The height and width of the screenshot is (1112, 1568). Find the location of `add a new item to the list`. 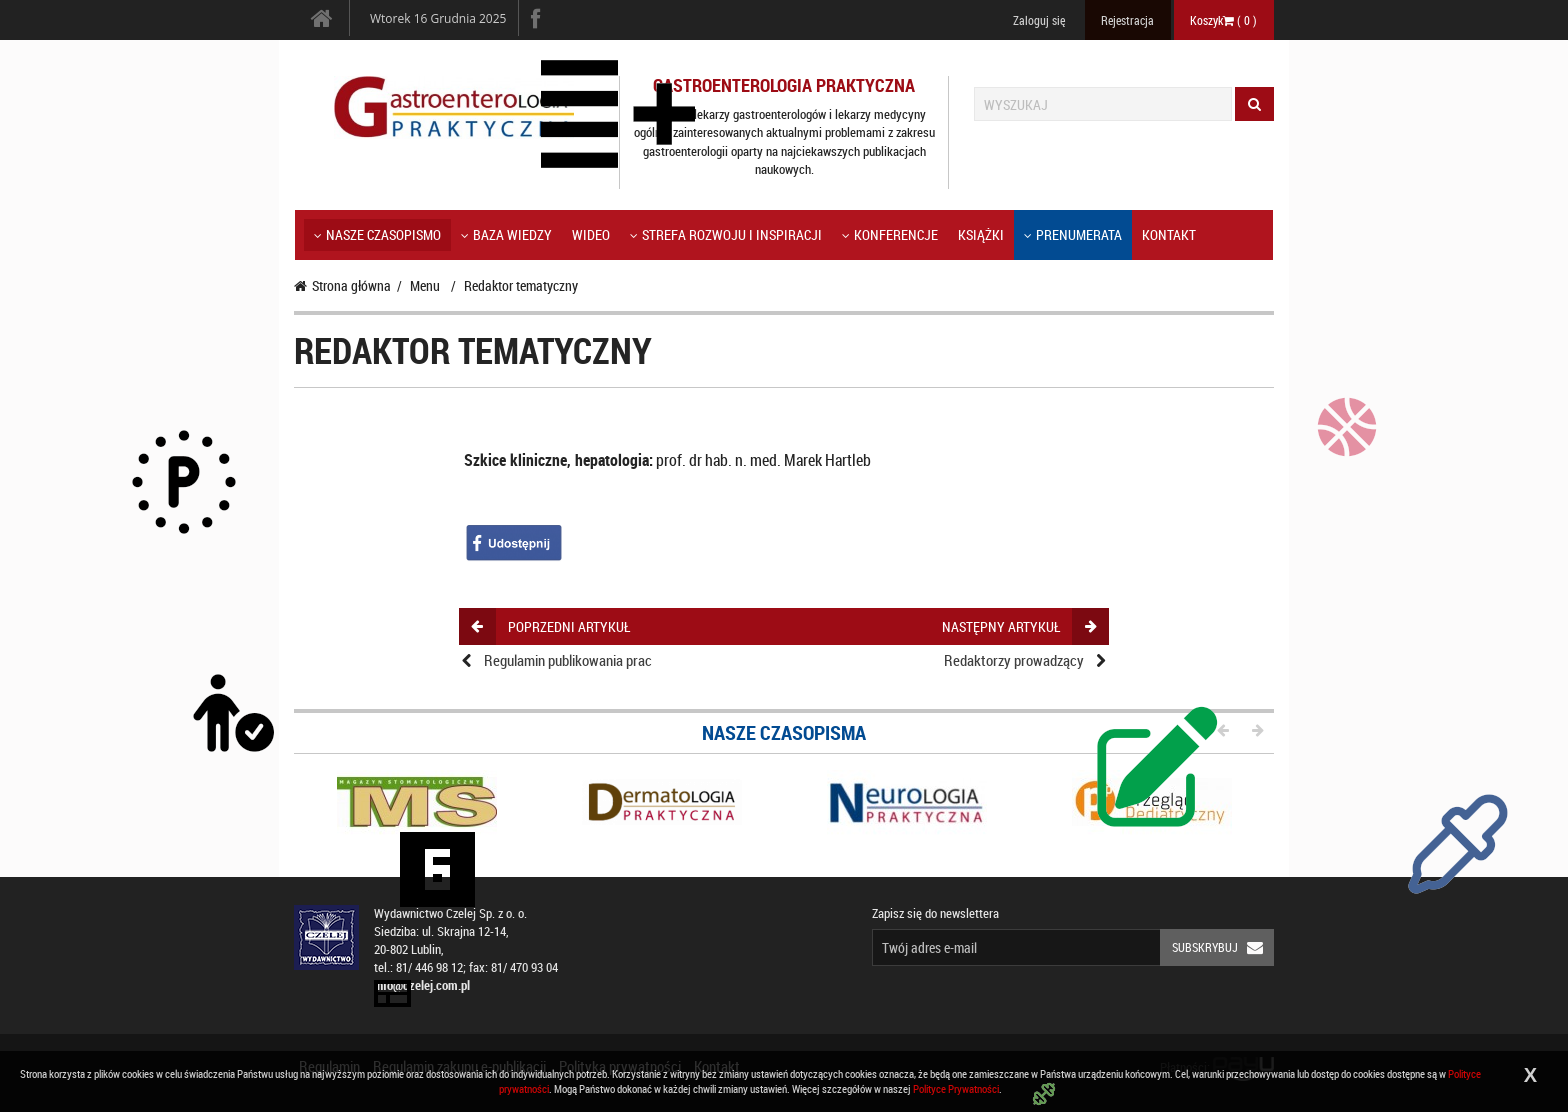

add a new item to the list is located at coordinates (618, 114).